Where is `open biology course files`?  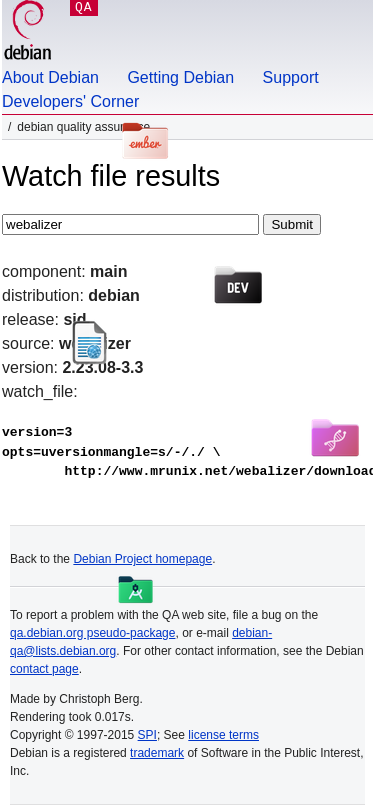 open biology course files is located at coordinates (335, 439).